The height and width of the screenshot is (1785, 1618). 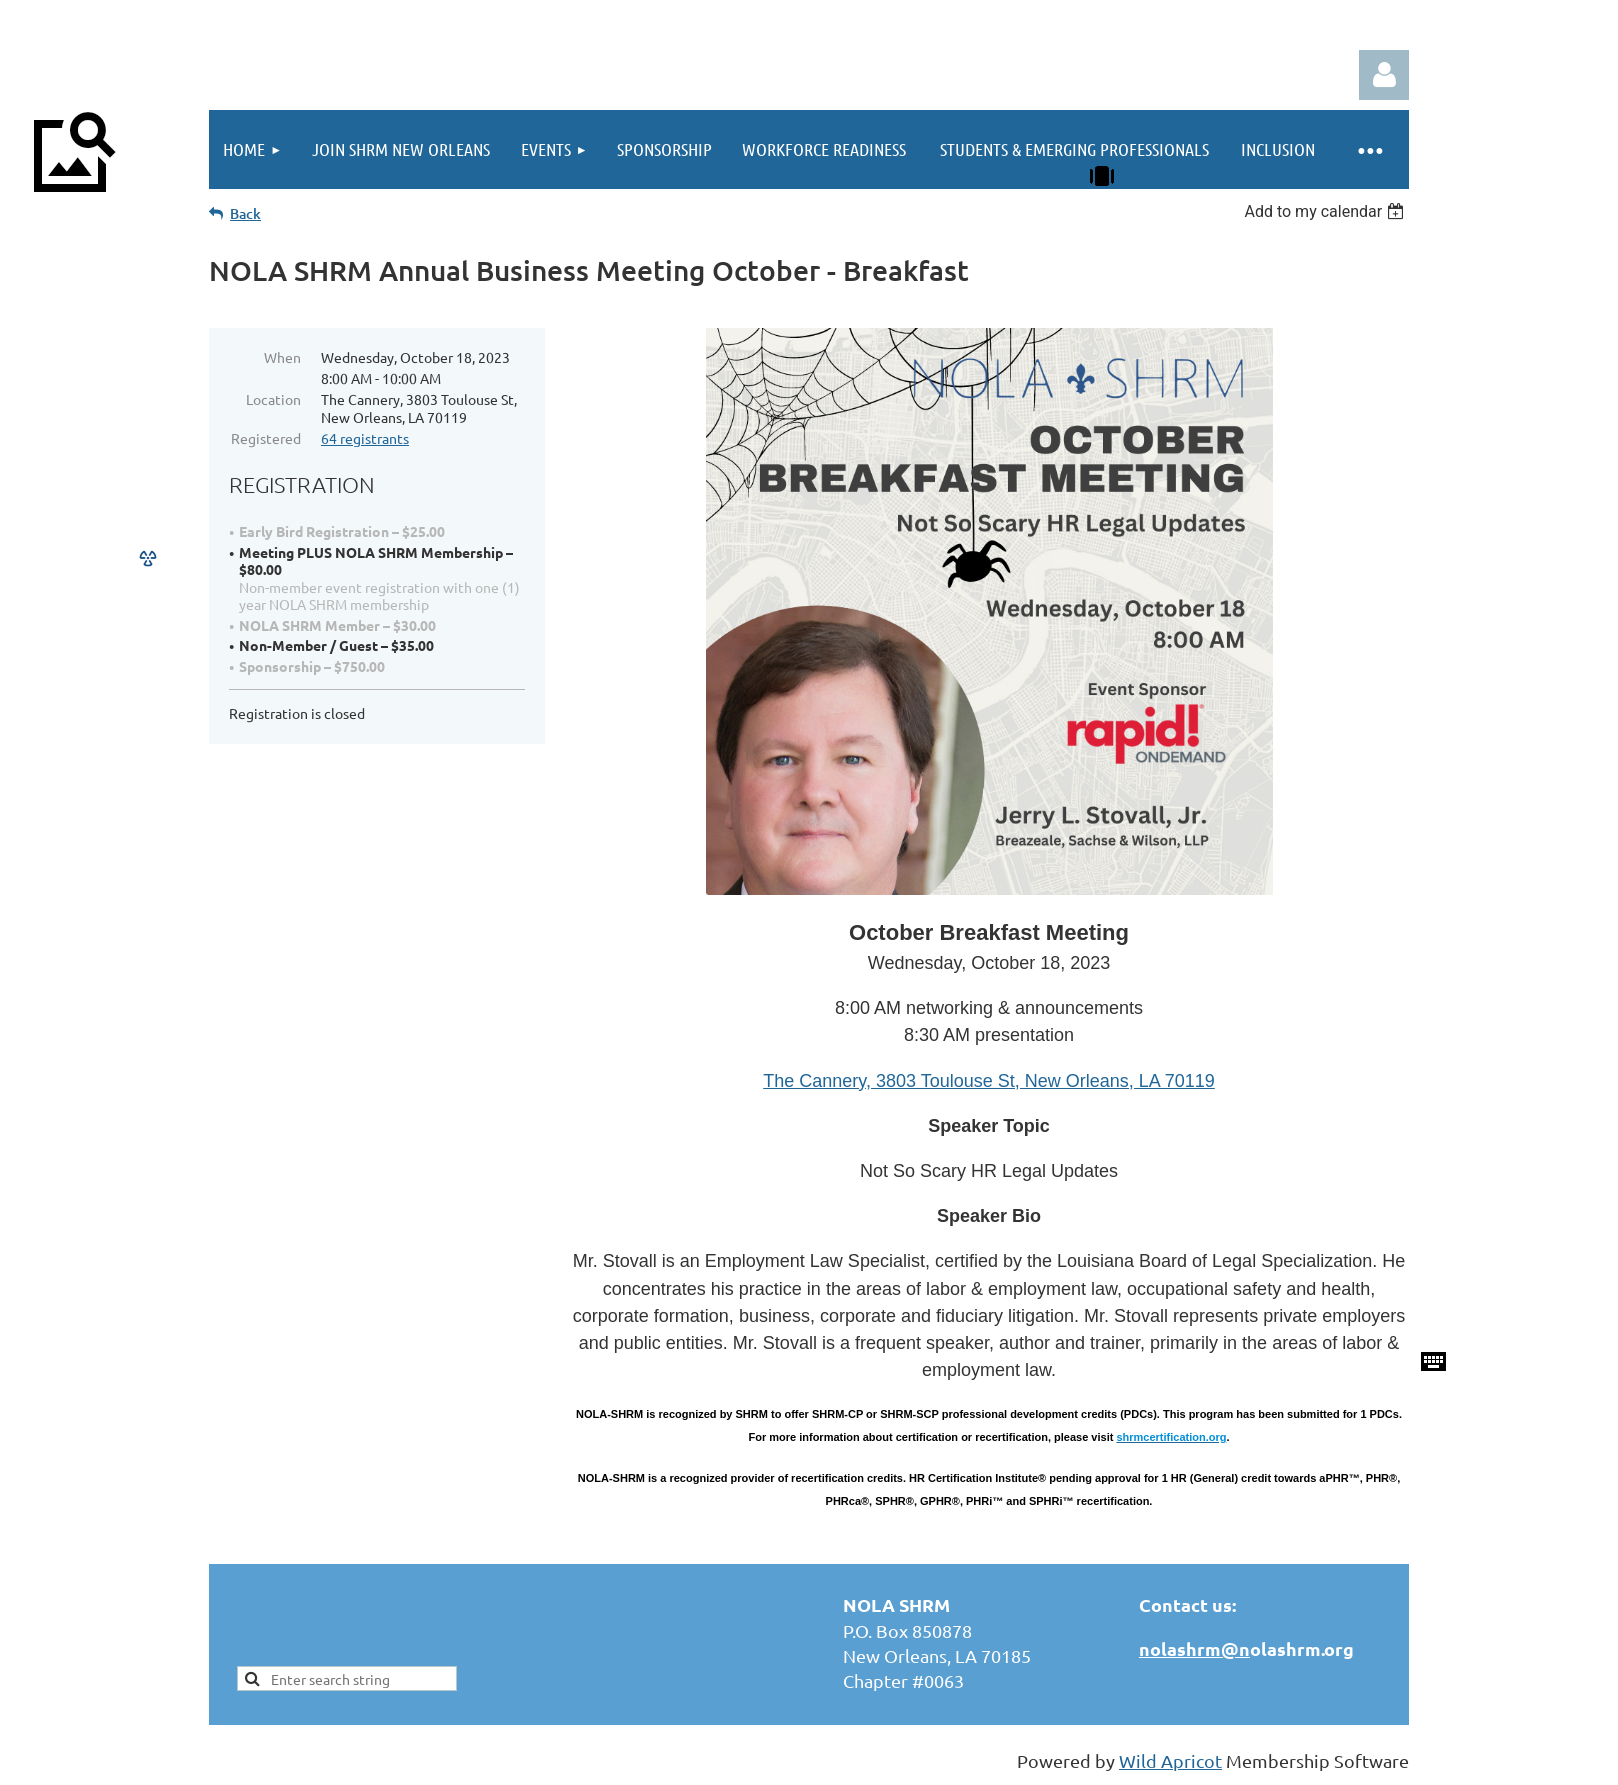 I want to click on search by image or photo, so click(x=74, y=152).